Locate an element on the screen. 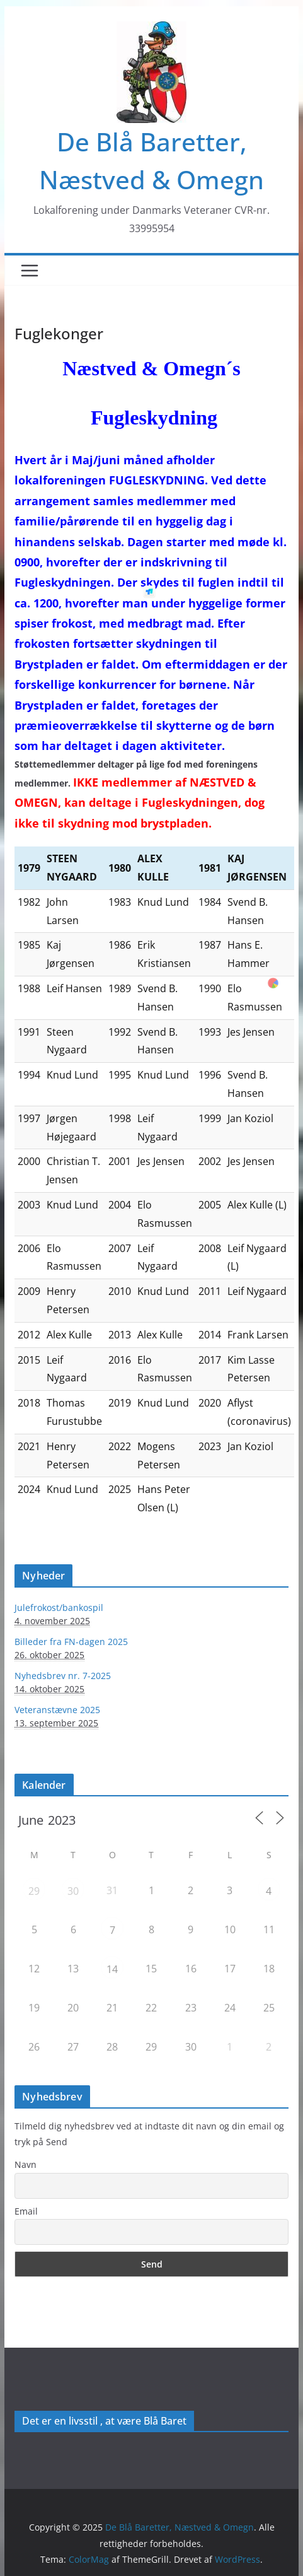 Image resolution: width=303 pixels, height=2576 pixels. open disk usage analyzer app is located at coordinates (273, 983).